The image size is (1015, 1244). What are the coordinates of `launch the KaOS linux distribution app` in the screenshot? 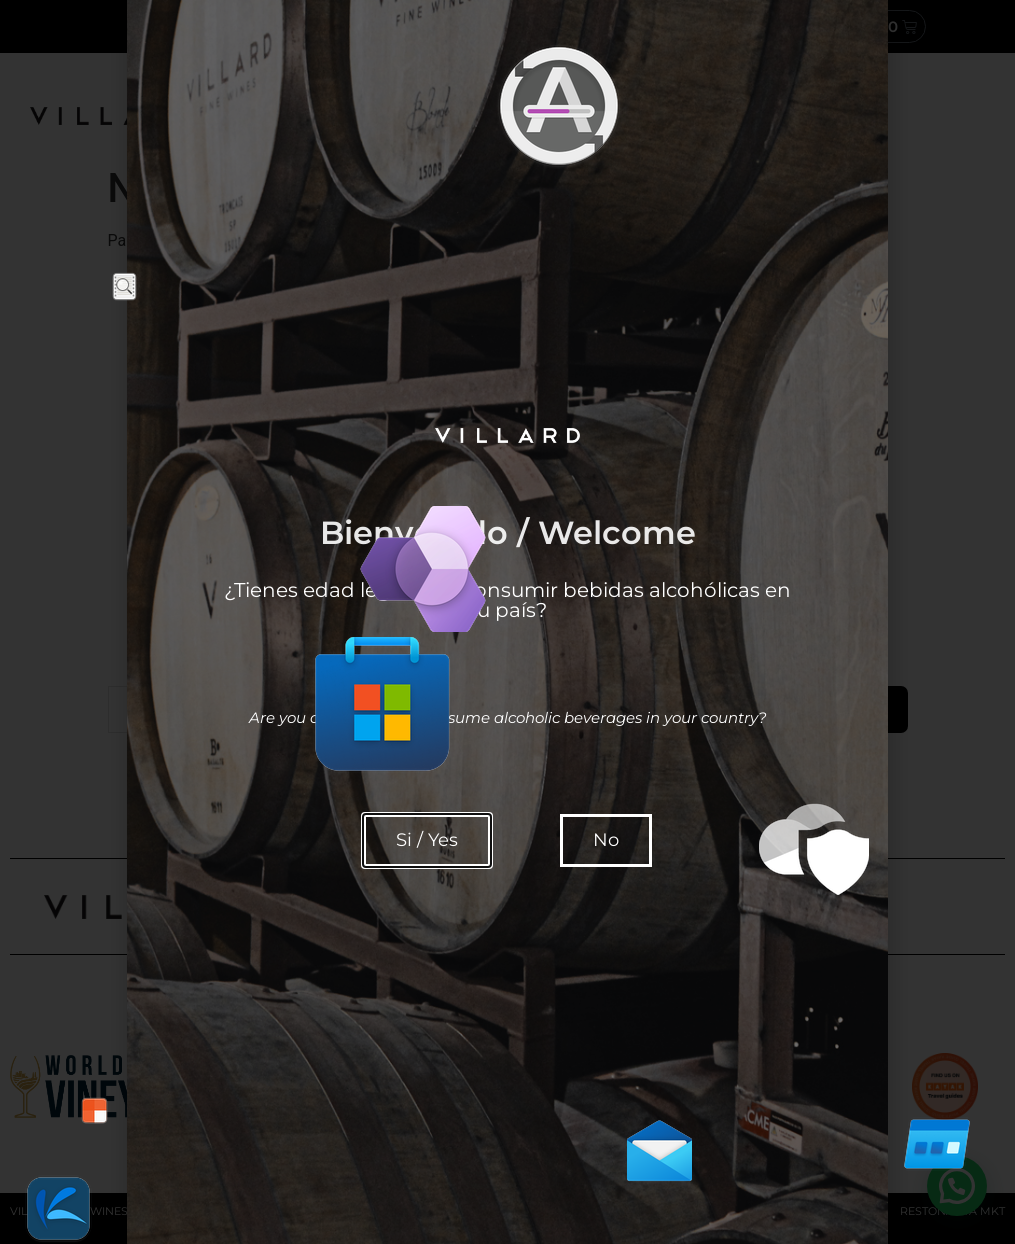 It's located at (58, 1208).